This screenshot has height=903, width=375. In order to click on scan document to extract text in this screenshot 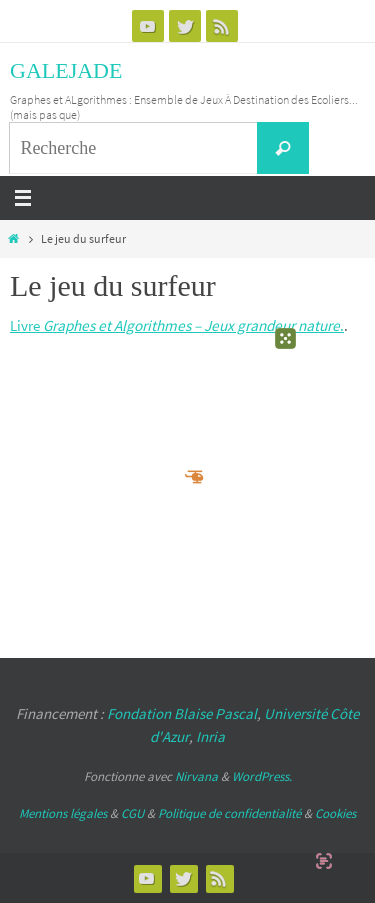, I will do `click(324, 861)`.